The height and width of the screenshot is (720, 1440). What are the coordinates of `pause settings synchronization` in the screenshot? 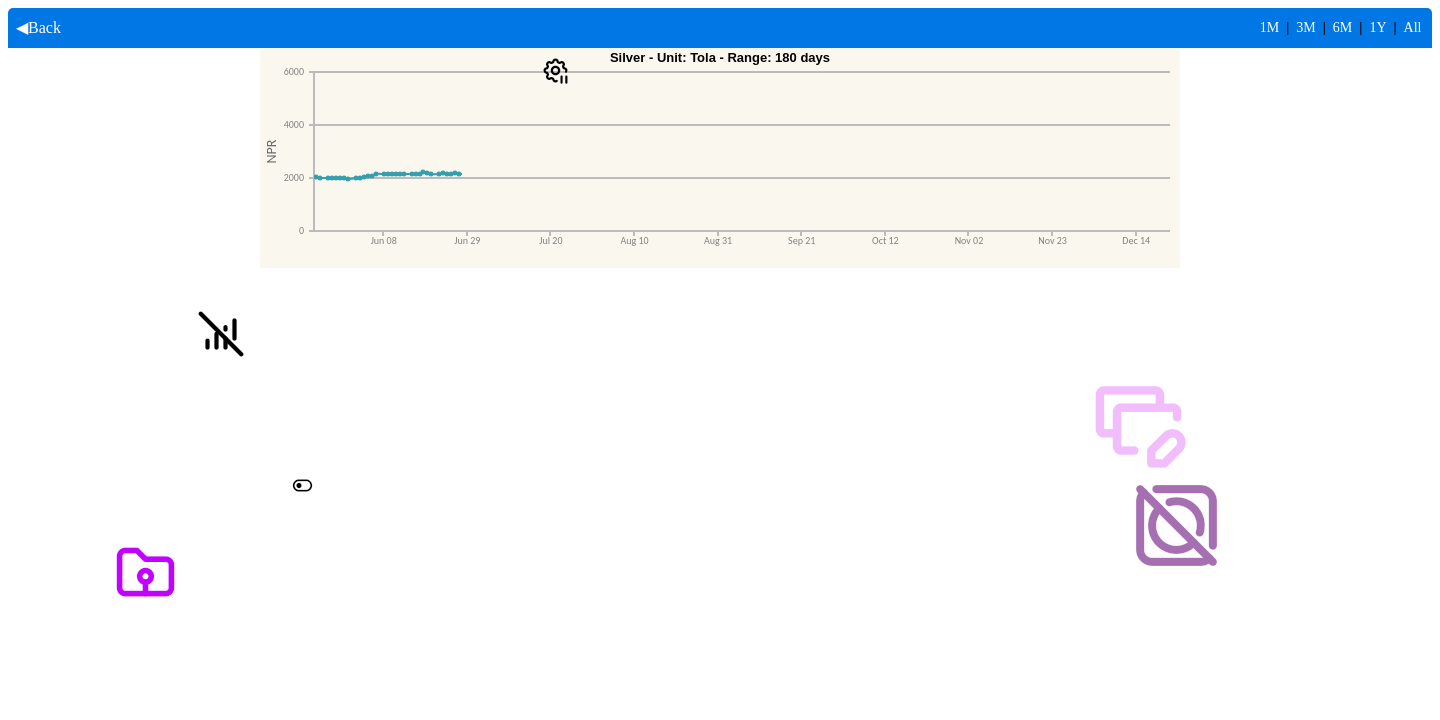 It's located at (555, 70).